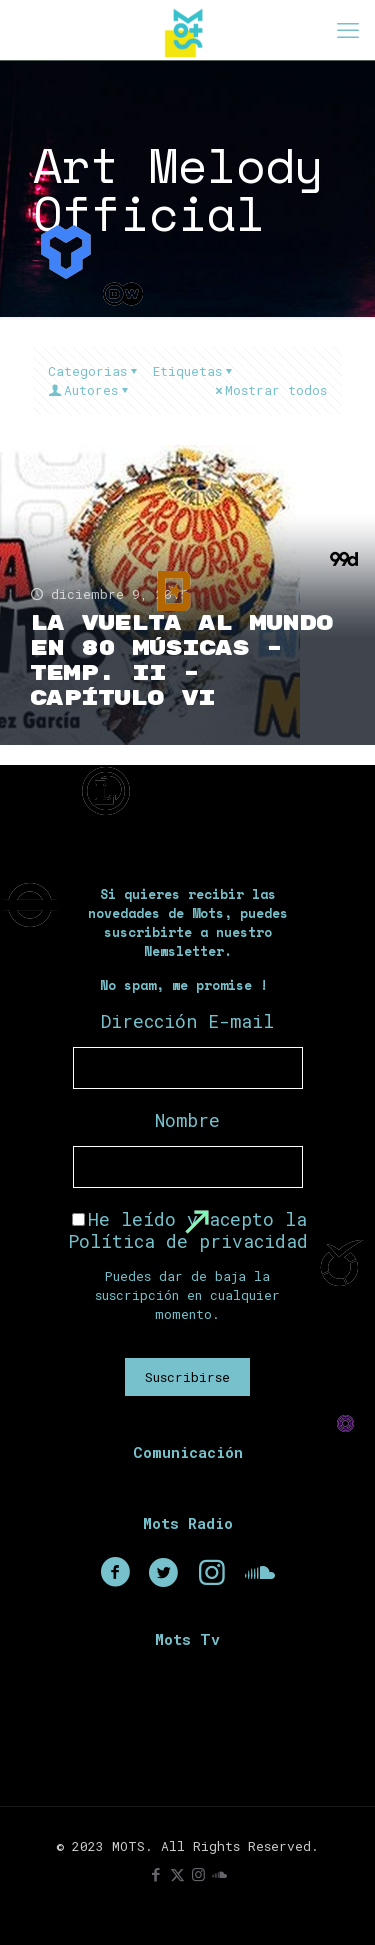  Describe the element at coordinates (106, 791) in the screenshot. I see `E.Leclerc brand logo` at that location.